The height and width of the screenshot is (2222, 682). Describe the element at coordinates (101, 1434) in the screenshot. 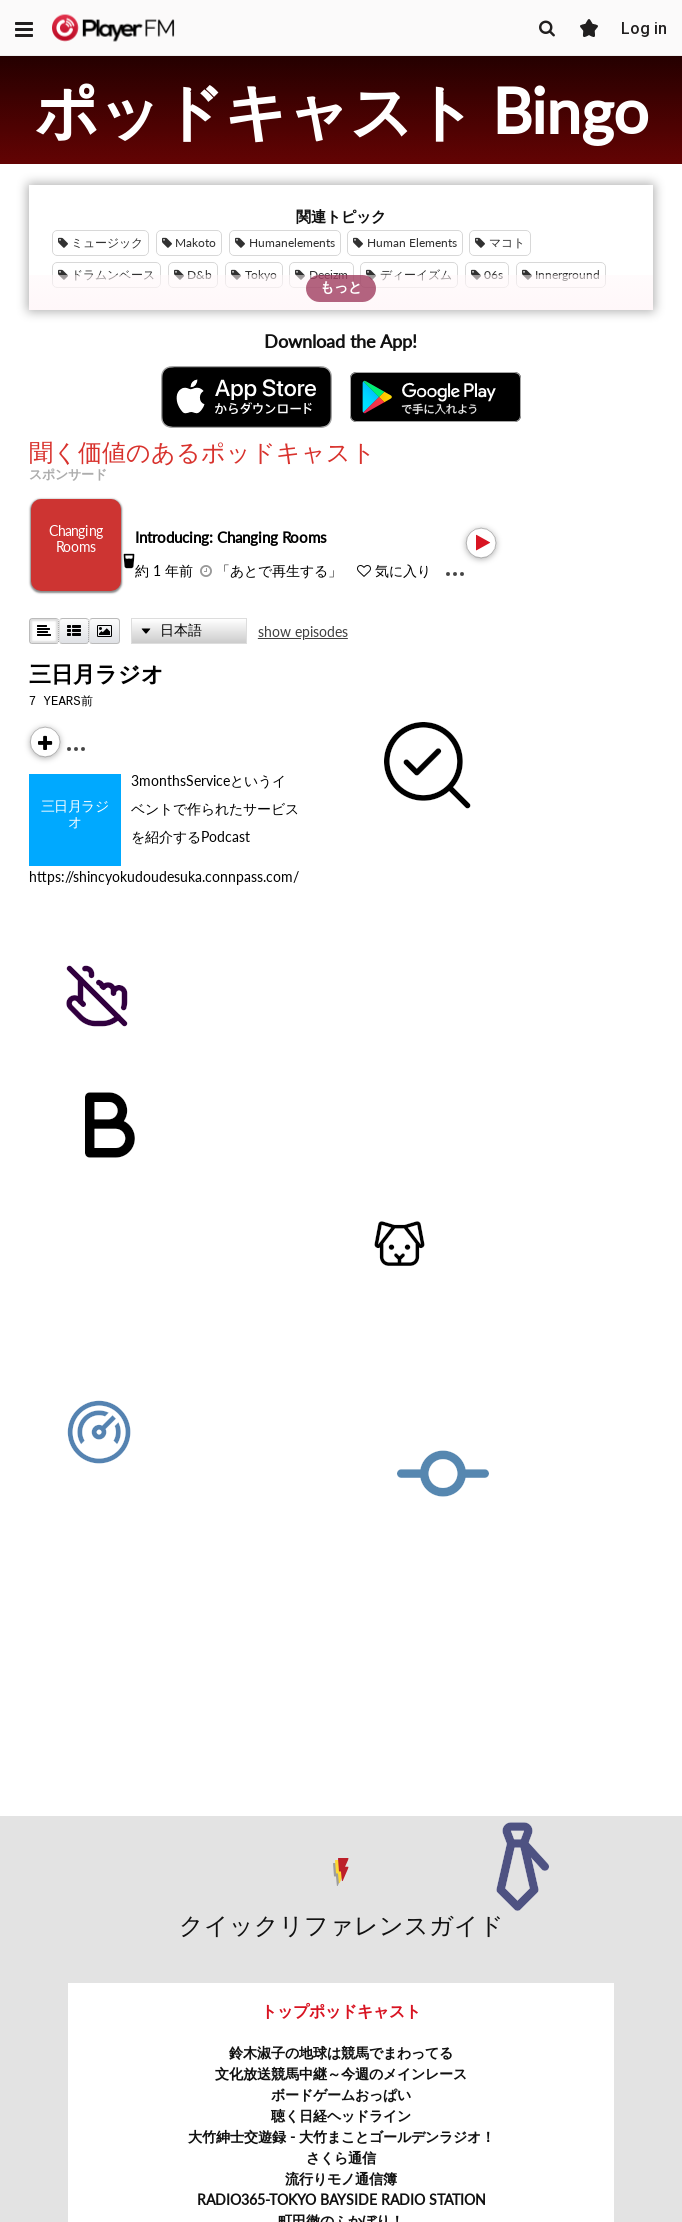

I see `access the dashboard overview` at that location.